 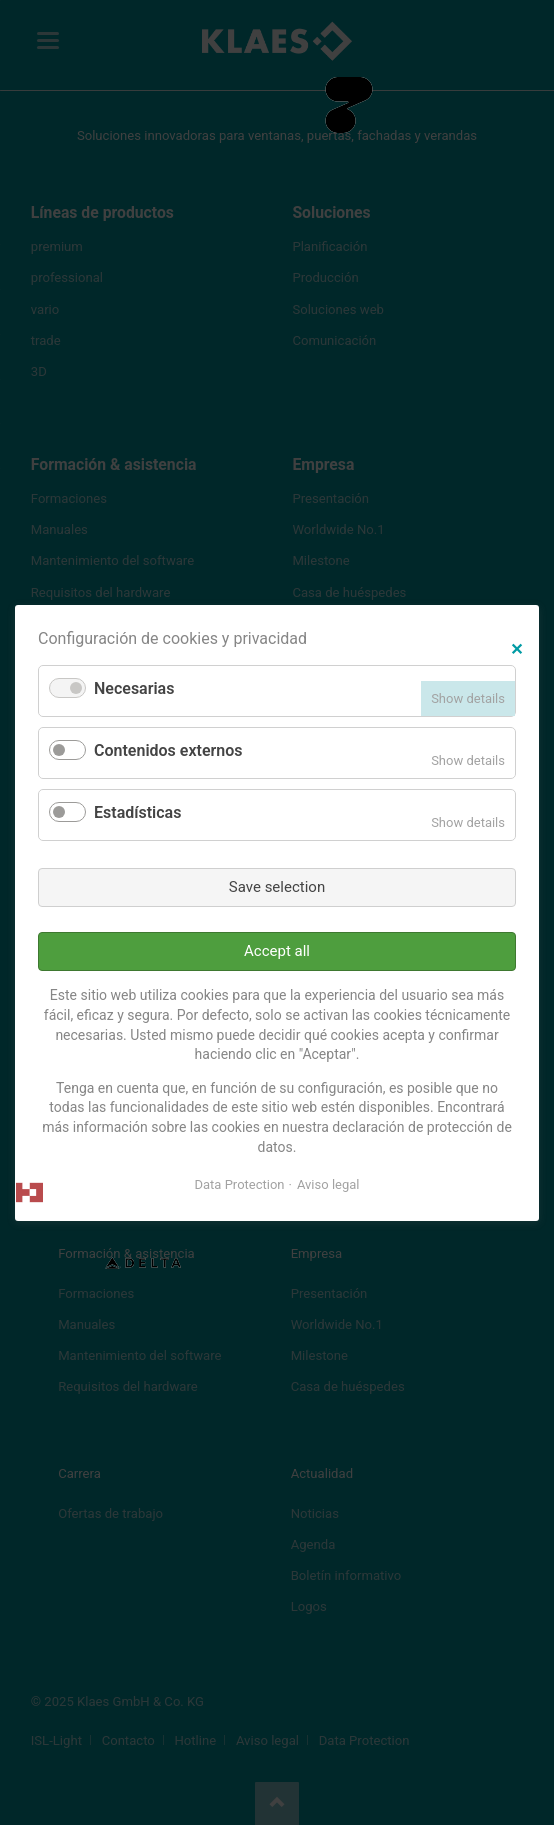 I want to click on better auth authentication service logo, so click(x=29, y=1192).